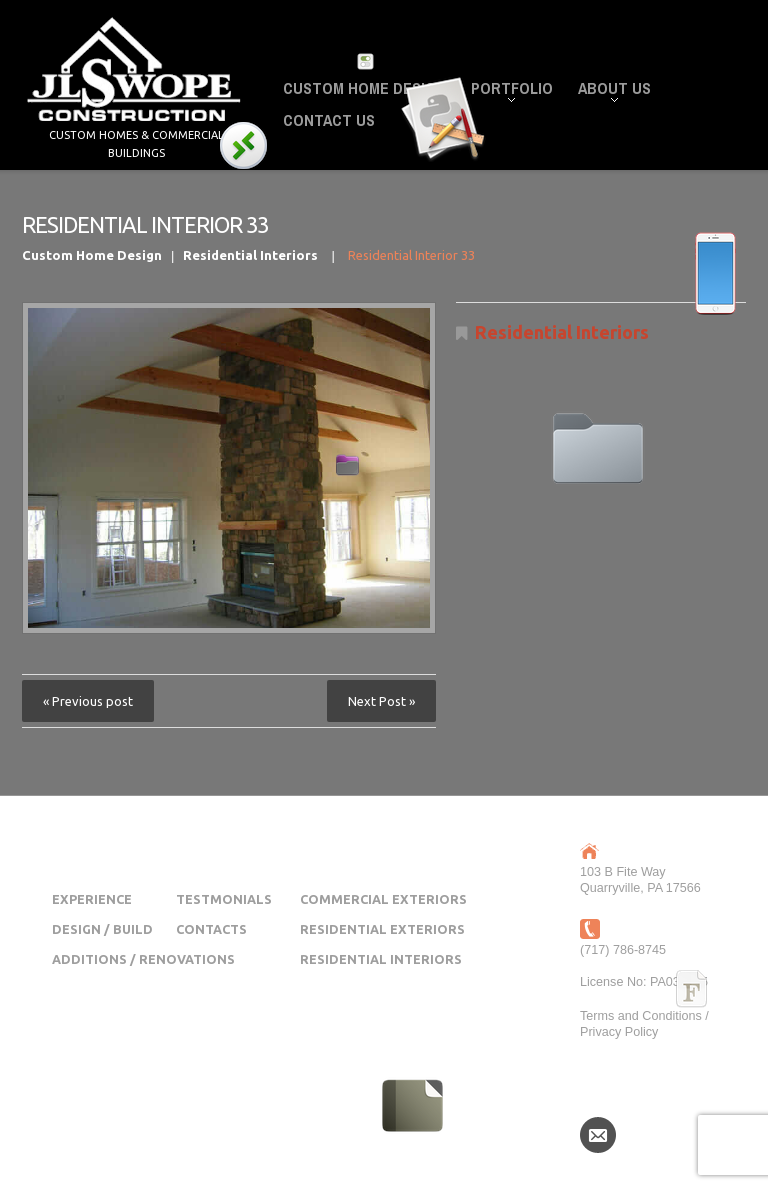 The width and height of the screenshot is (768, 1189). I want to click on open gnome tweaks settings, so click(365, 61).